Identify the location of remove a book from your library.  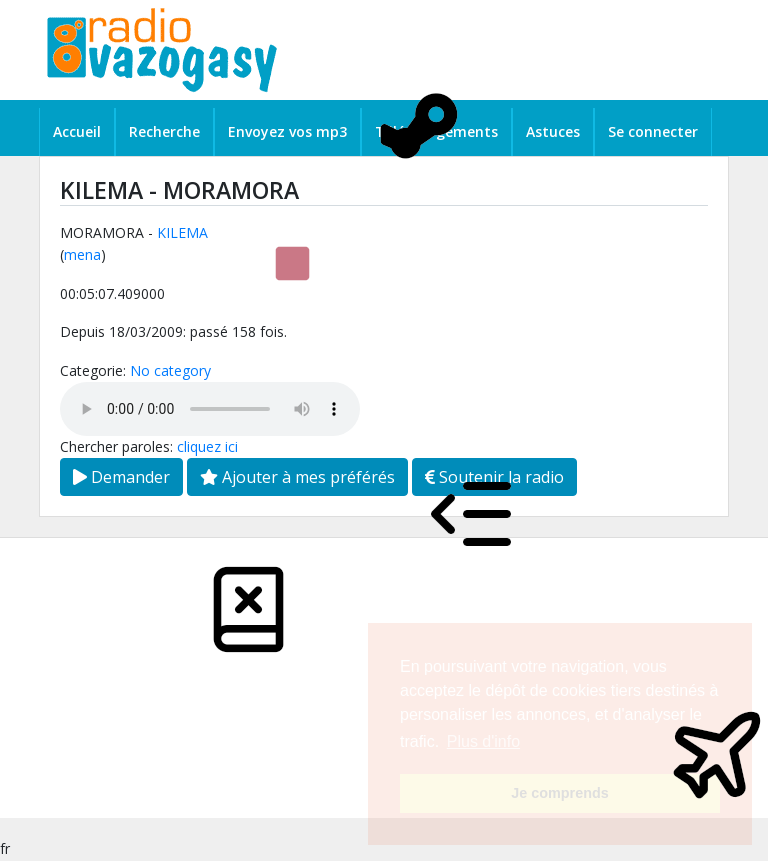
(248, 609).